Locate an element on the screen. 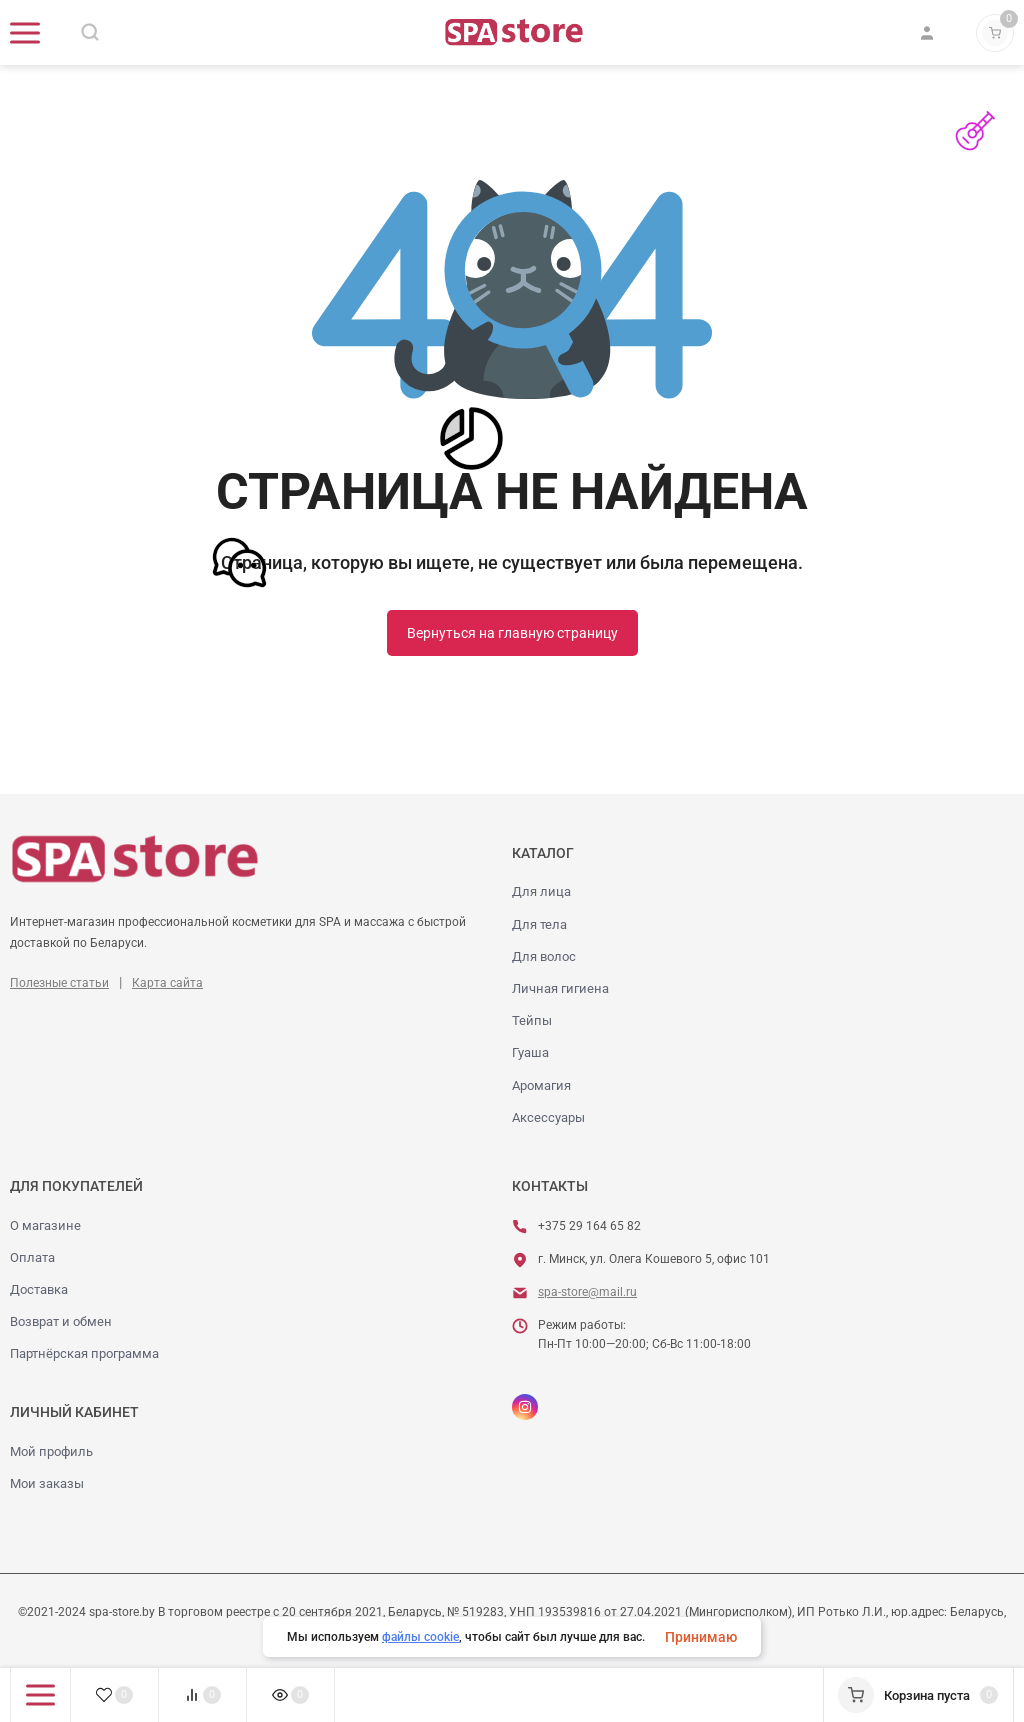 Image resolution: width=1024 pixels, height=1722 pixels. access music or audio settings is located at coordinates (975, 131).